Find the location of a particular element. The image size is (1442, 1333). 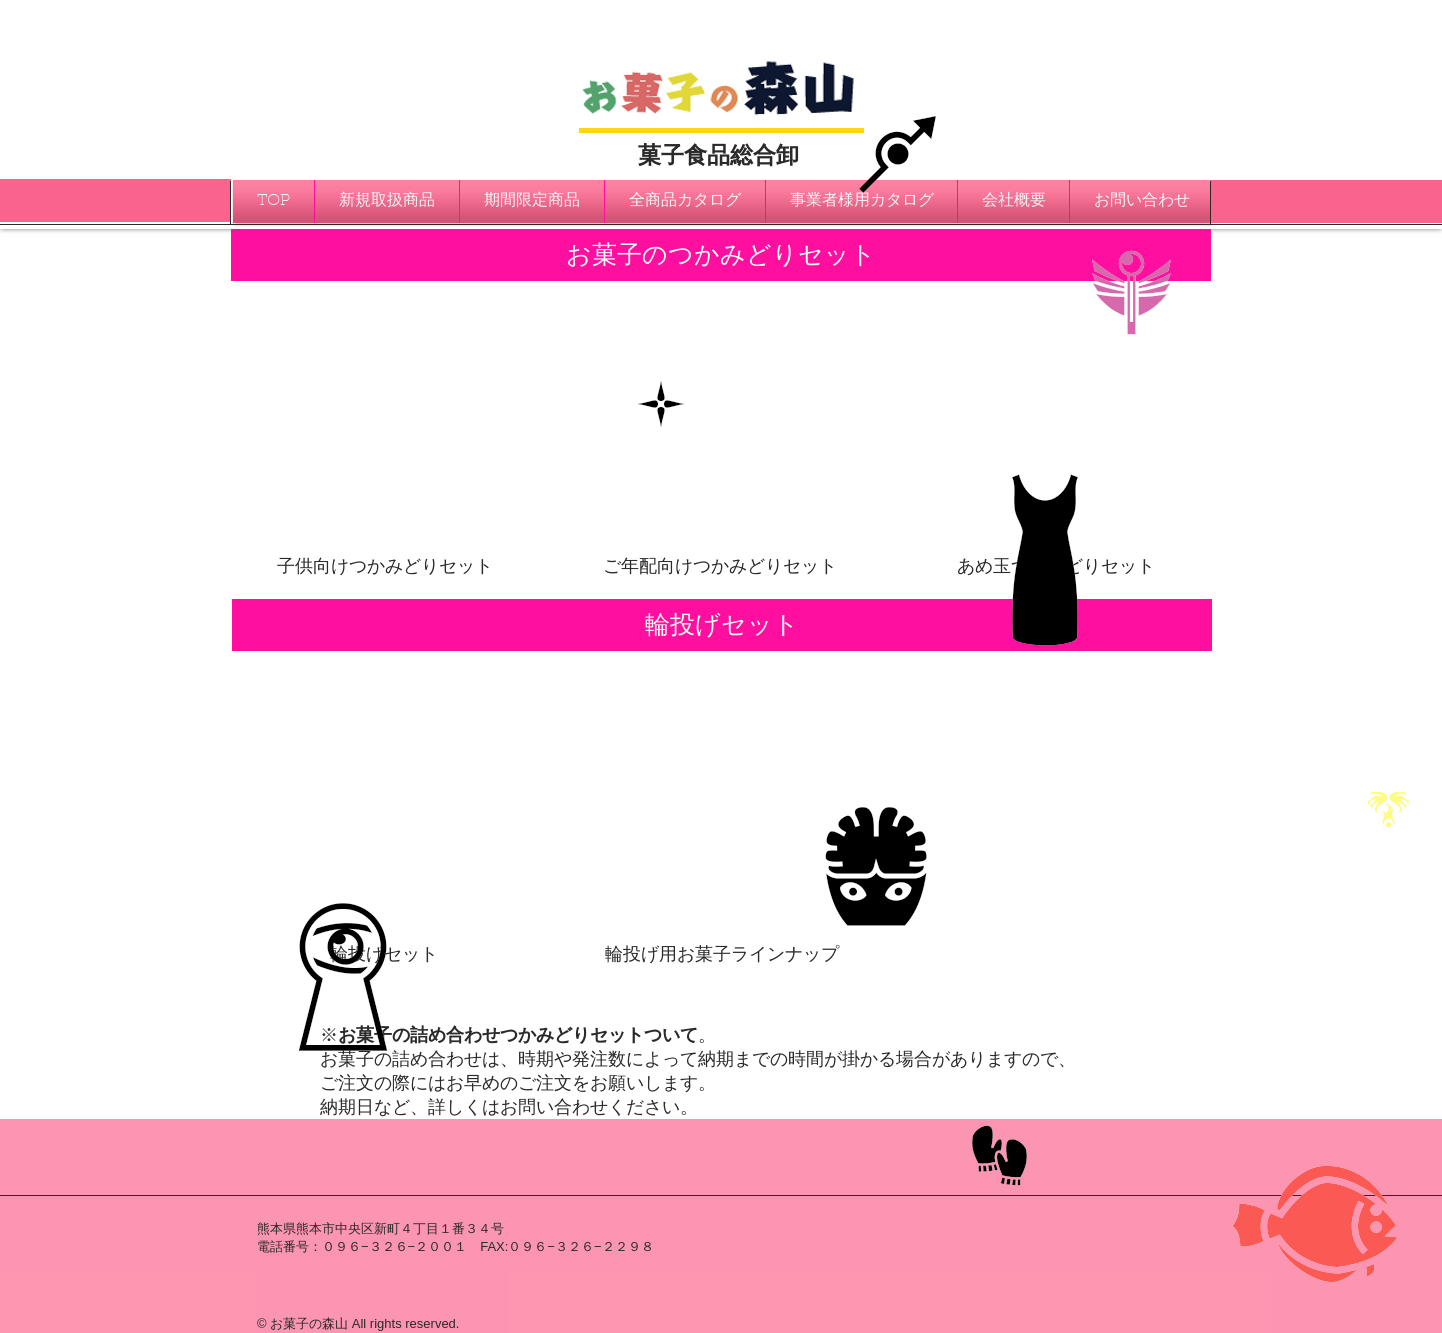

access brain training or cognitive games is located at coordinates (873, 866).